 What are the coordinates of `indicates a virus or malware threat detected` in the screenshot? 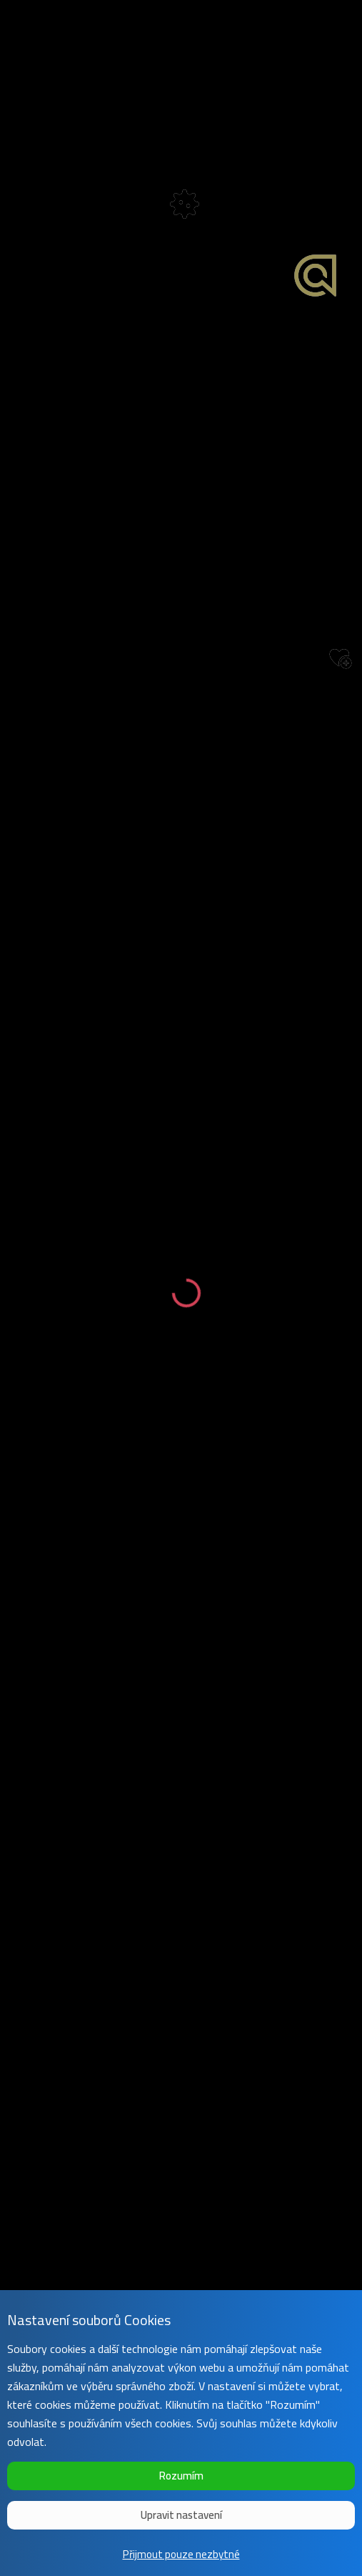 It's located at (184, 204).